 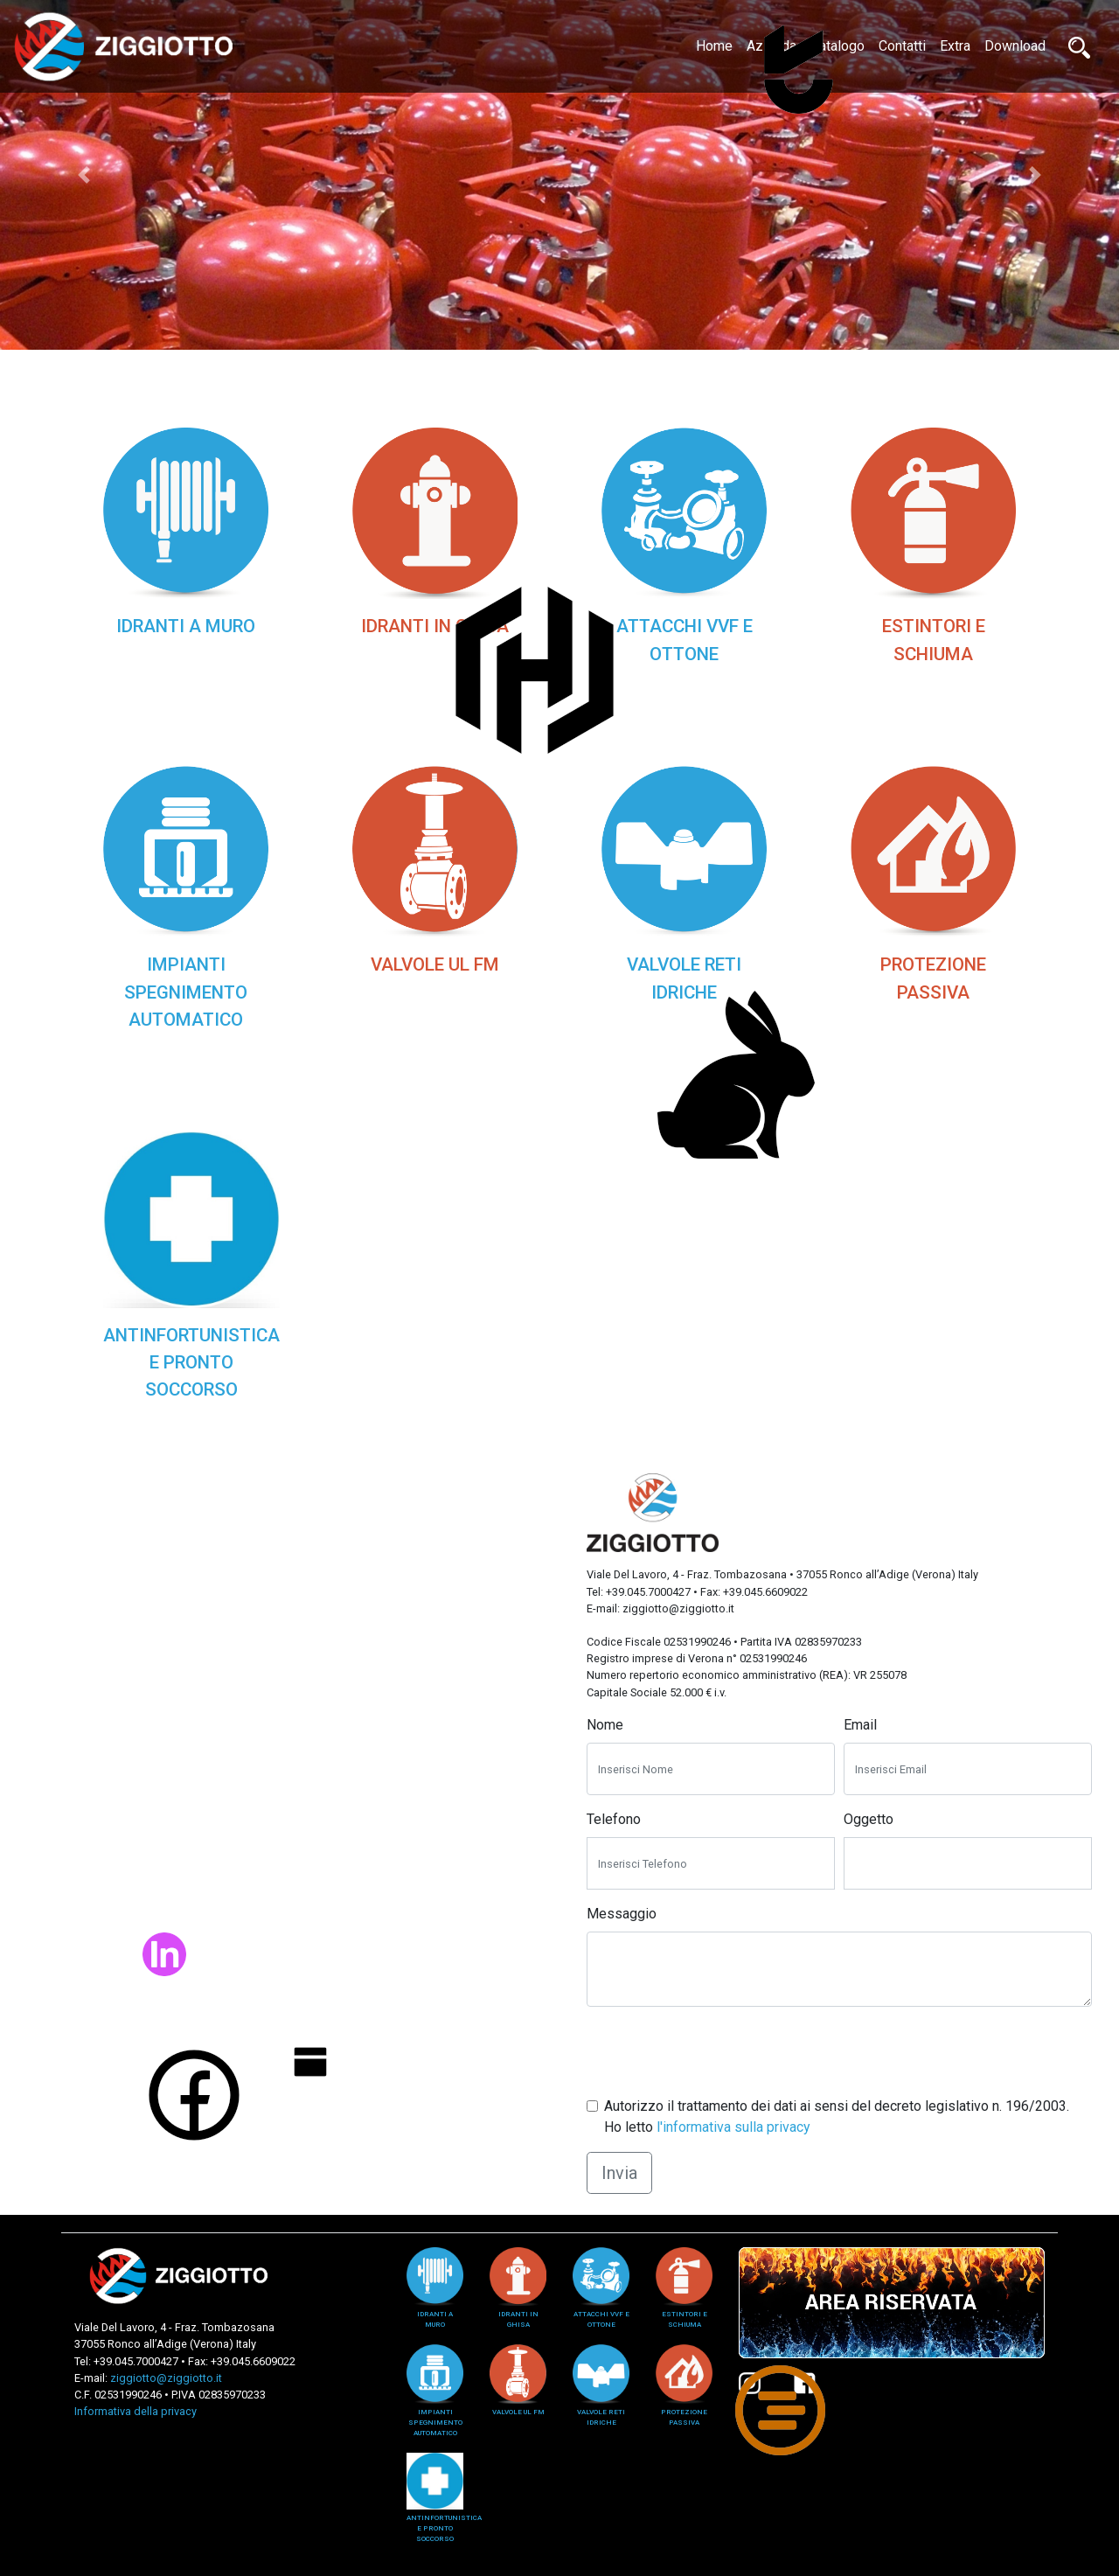 I want to click on LogMeIn brand logo, so click(x=164, y=1954).